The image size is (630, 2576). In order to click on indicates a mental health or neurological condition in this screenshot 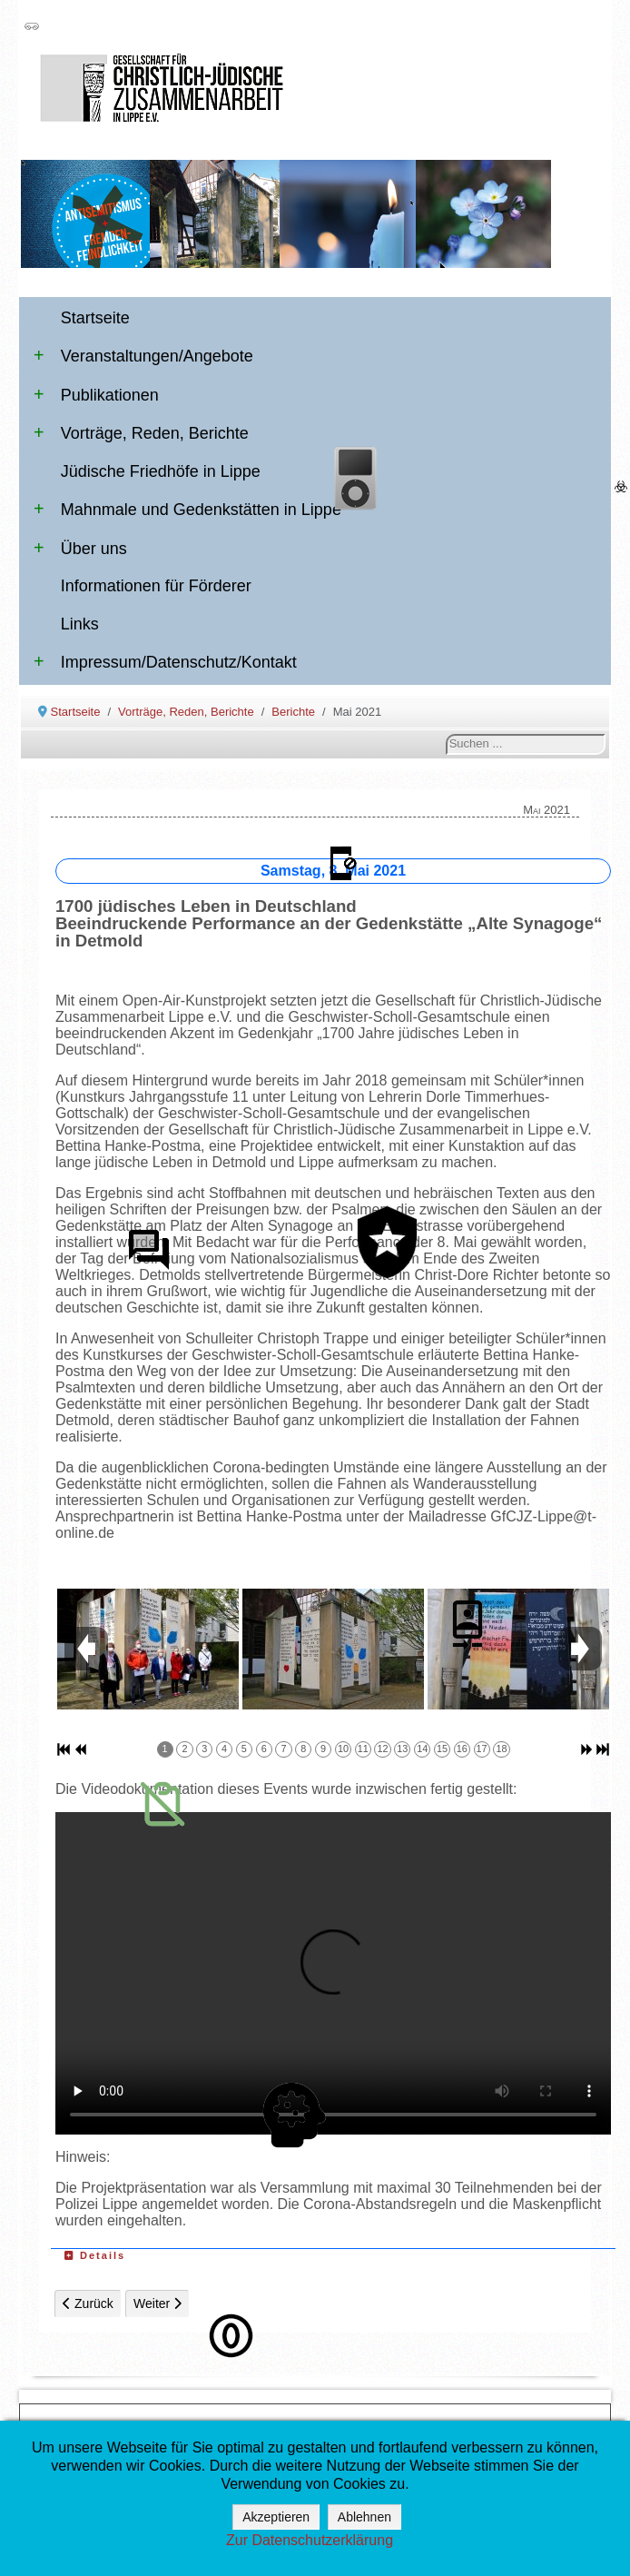, I will do `click(295, 2115)`.